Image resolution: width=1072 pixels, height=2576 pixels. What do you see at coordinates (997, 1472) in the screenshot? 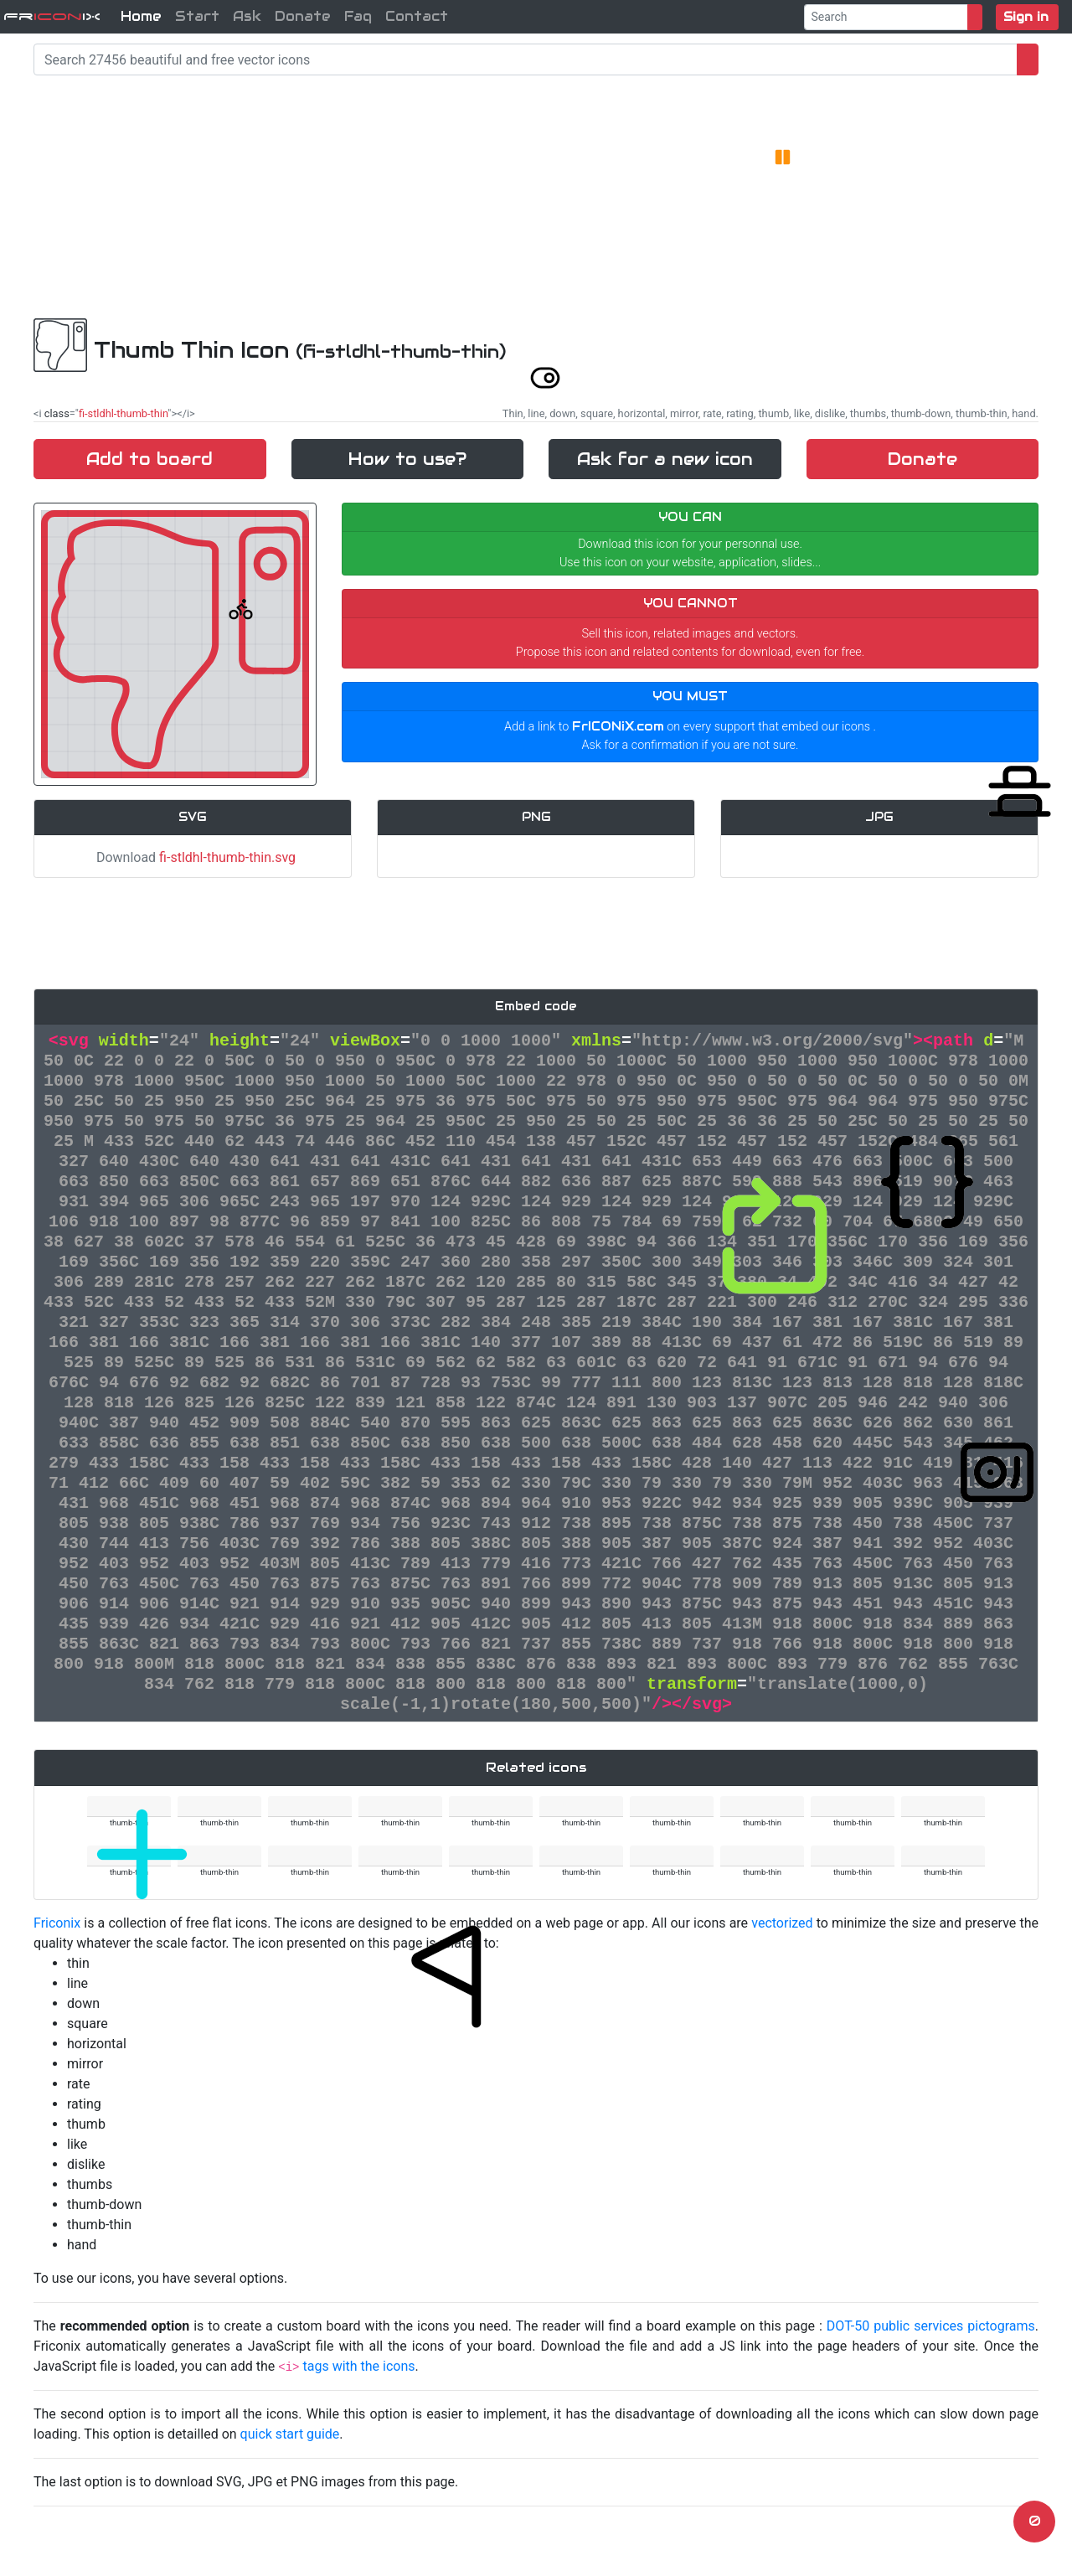
I see `access music or audio player` at bounding box center [997, 1472].